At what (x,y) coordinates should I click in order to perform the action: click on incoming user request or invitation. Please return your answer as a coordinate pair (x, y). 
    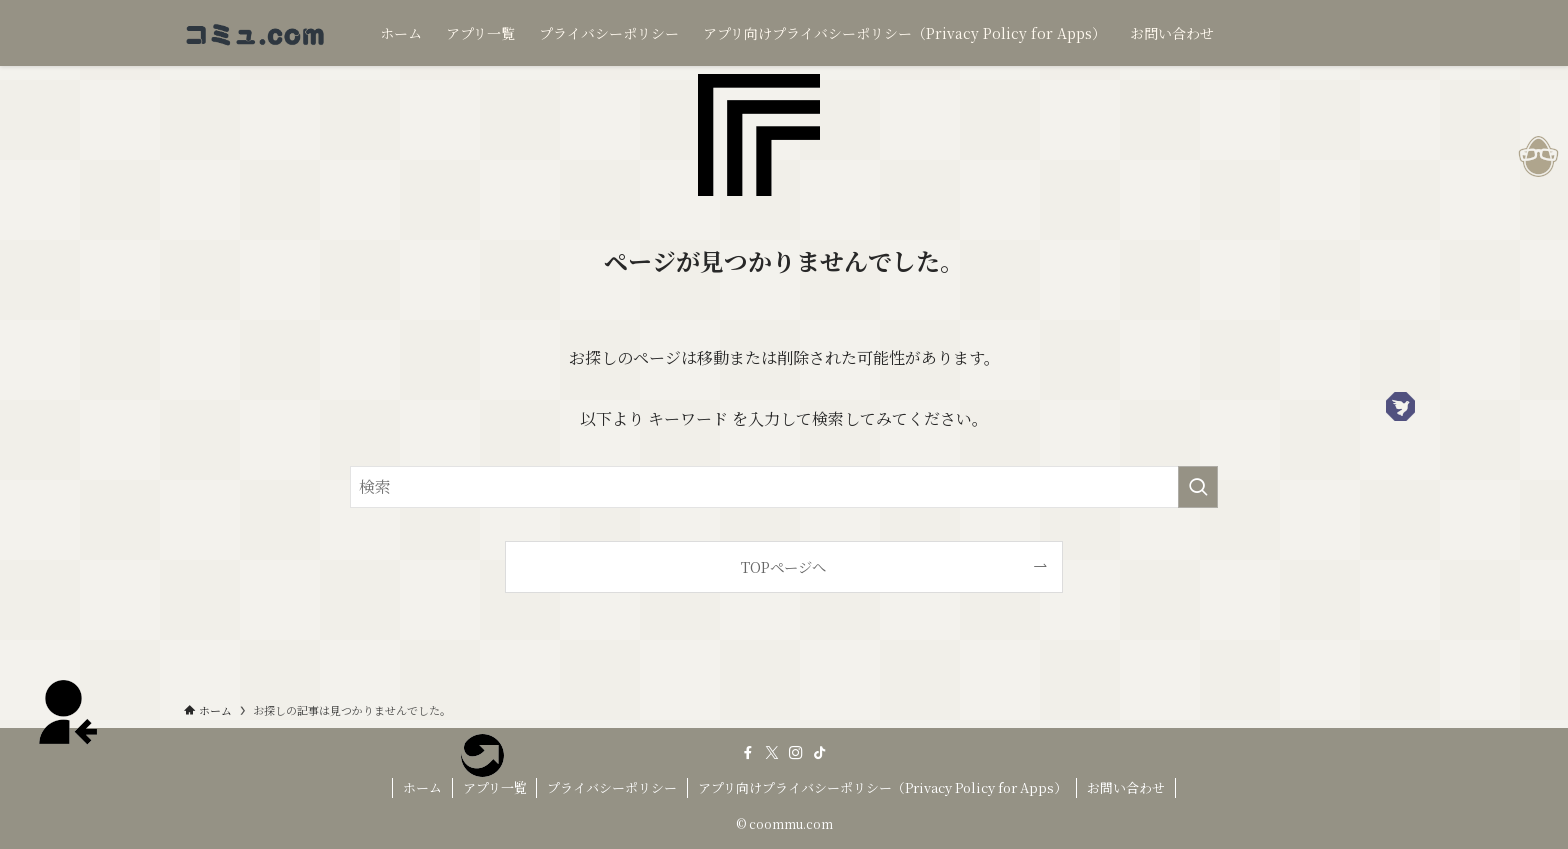
    Looking at the image, I should click on (63, 713).